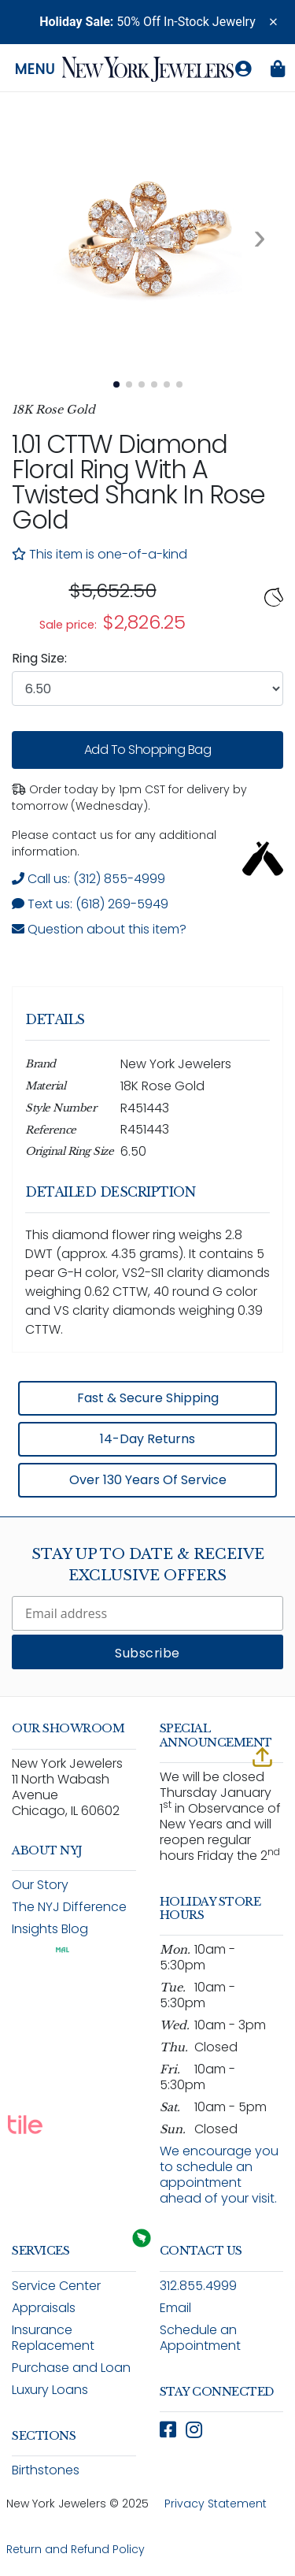  Describe the element at coordinates (263, 859) in the screenshot. I see `open the Untappd app` at that location.